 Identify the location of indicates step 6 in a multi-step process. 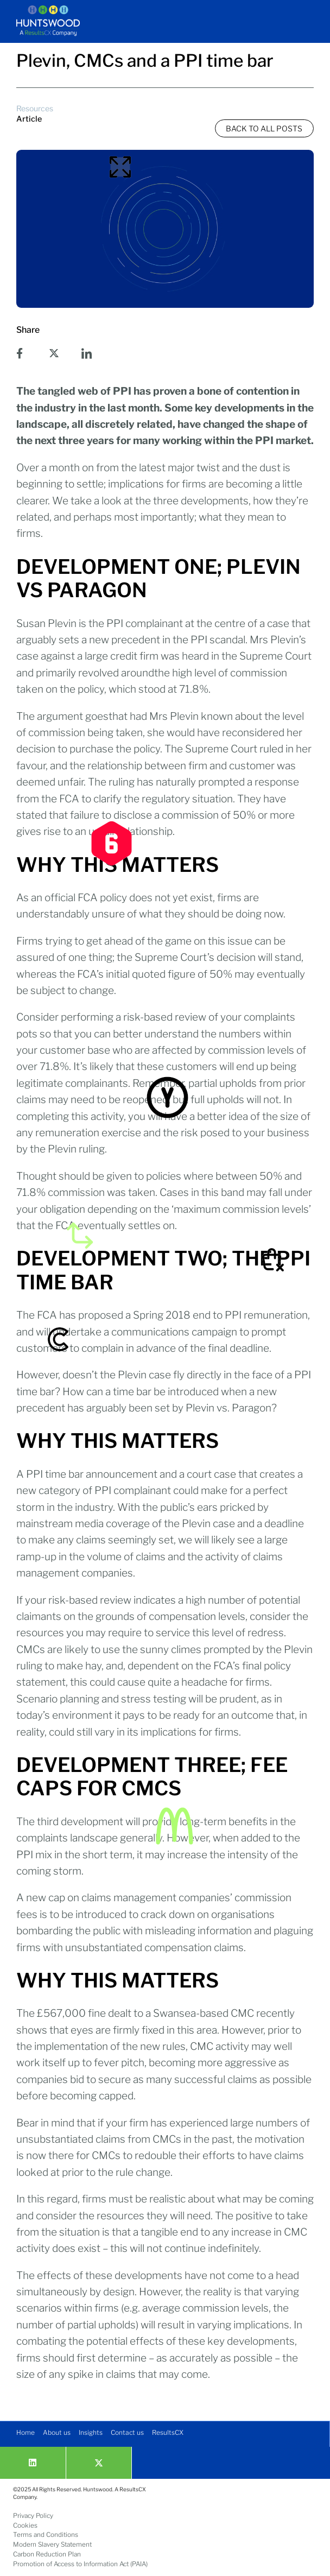
(111, 843).